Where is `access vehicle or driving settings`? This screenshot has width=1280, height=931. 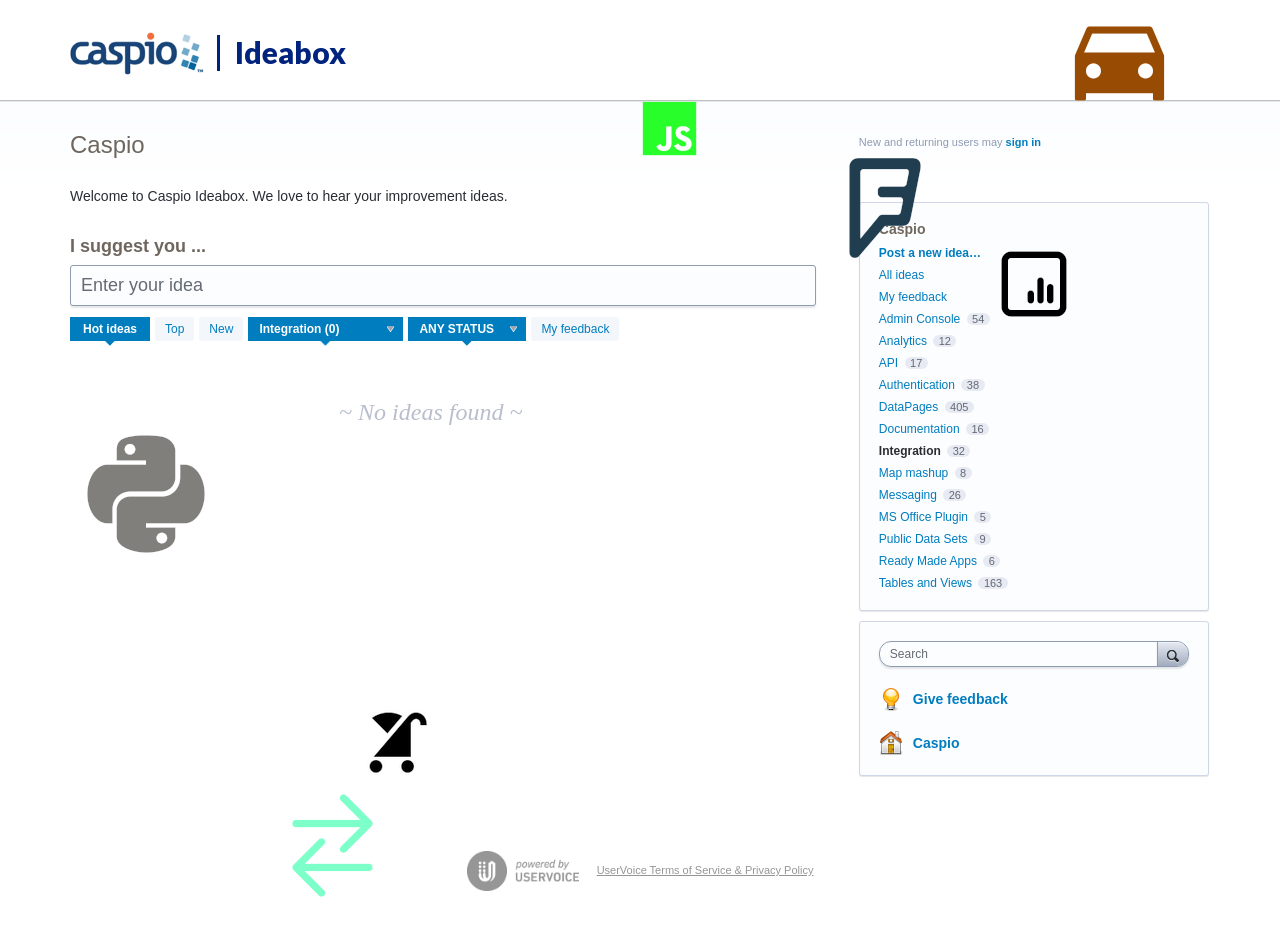
access vehicle or driving settings is located at coordinates (1119, 63).